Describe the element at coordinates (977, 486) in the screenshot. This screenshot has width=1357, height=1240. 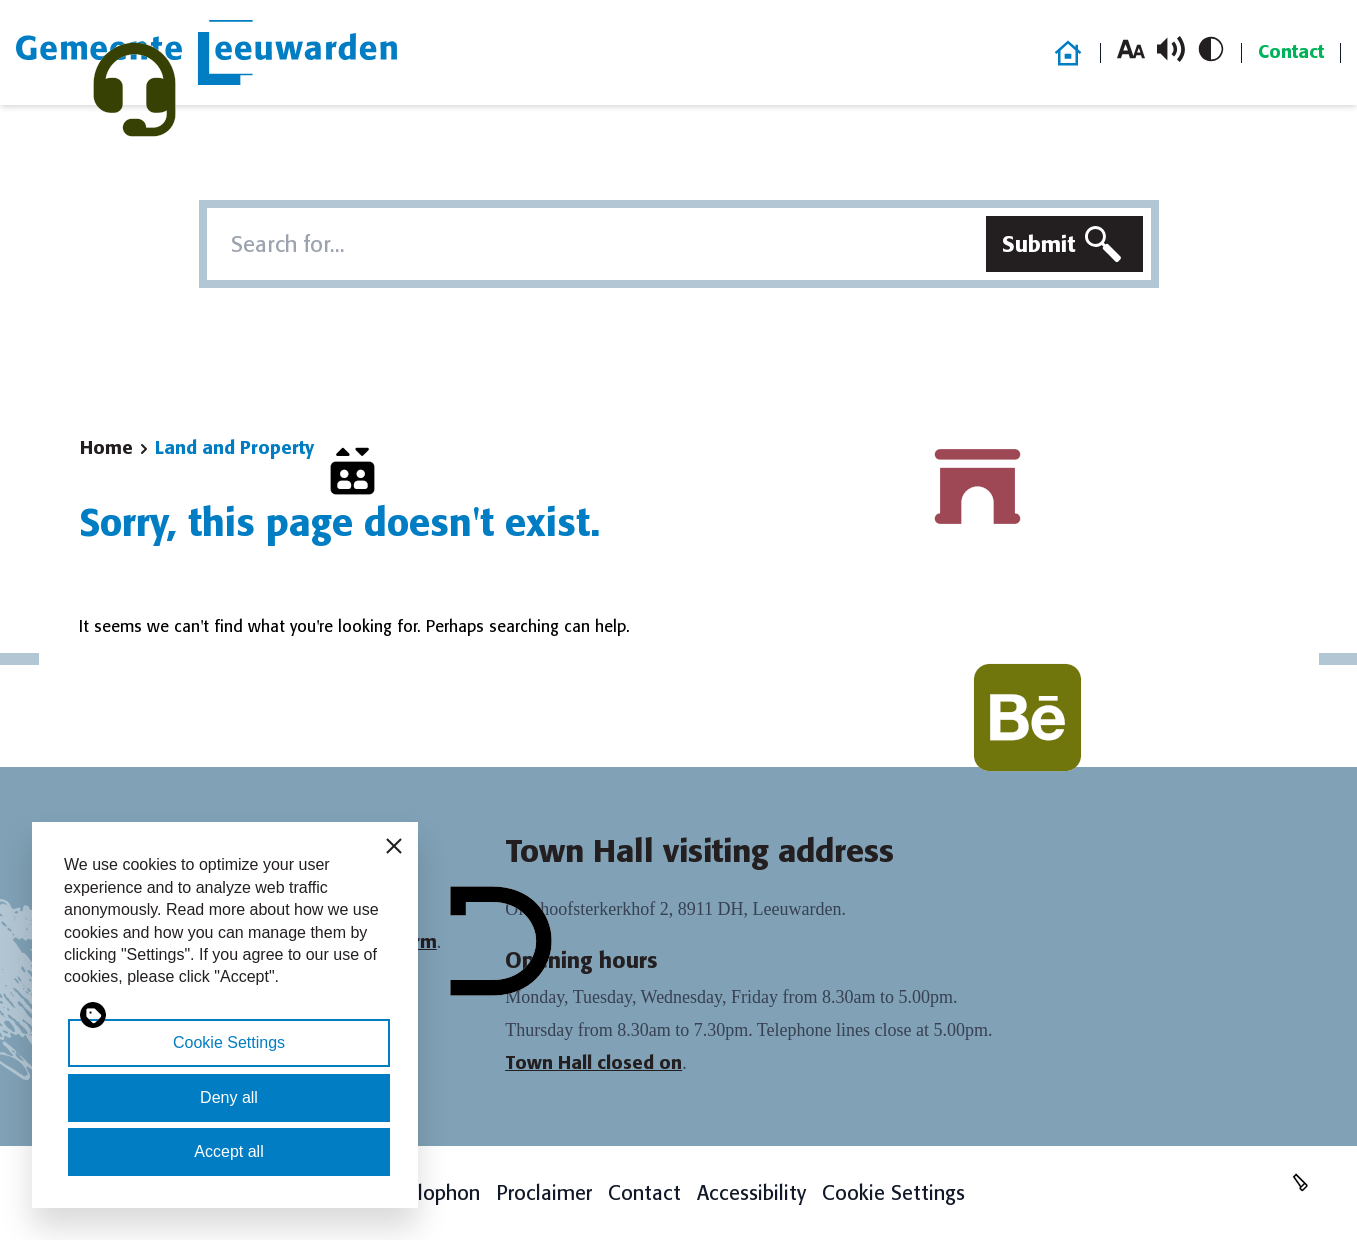
I see `view architectural landmarks or monuments` at that location.